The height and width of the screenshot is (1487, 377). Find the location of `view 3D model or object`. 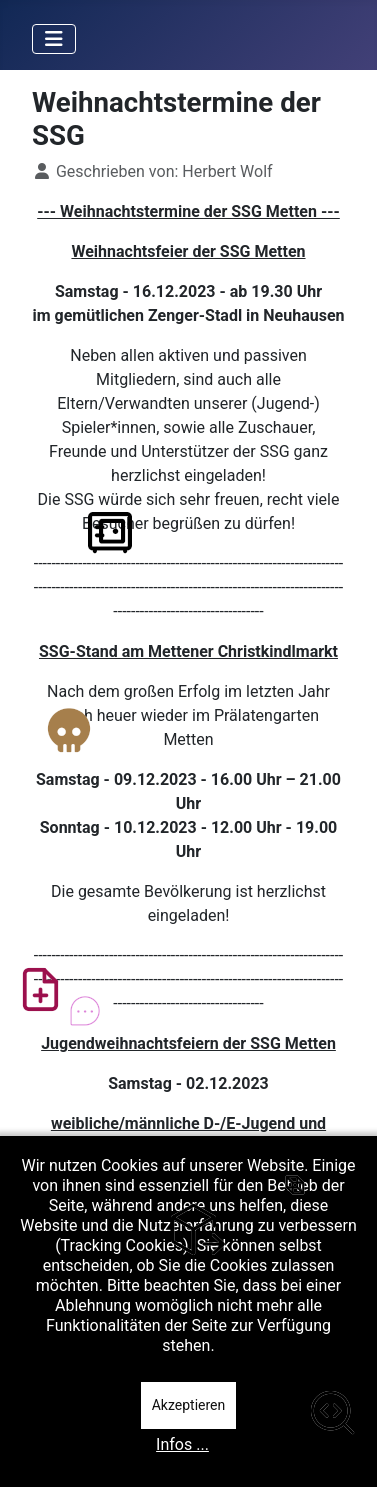

view 3D model or object is located at coordinates (295, 1185).